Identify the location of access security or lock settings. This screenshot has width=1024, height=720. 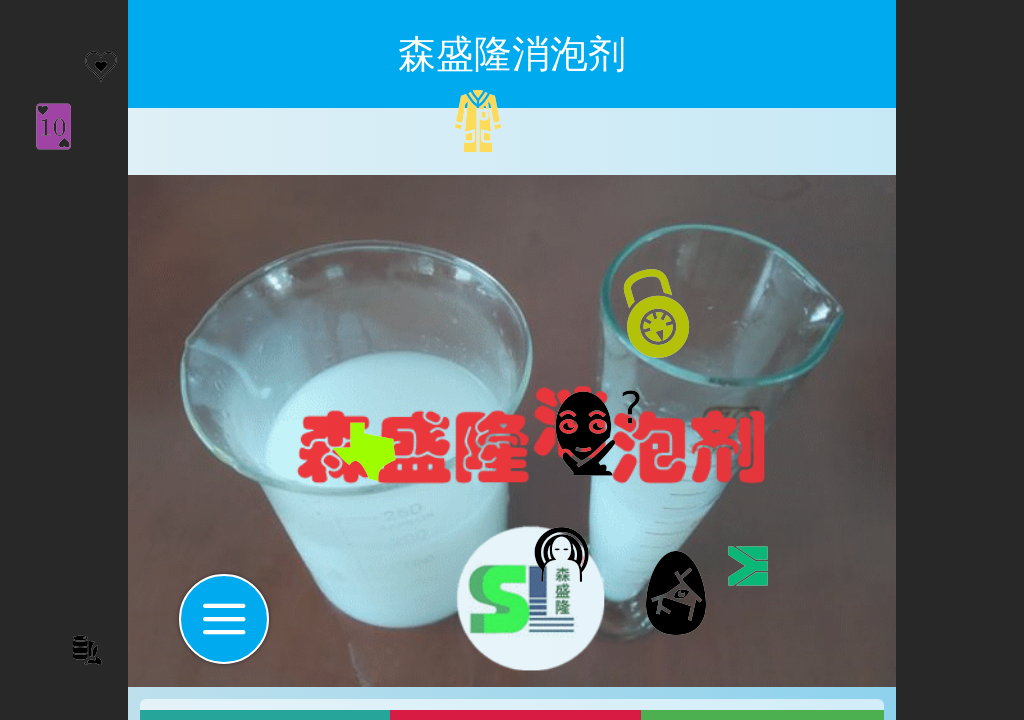
(654, 313).